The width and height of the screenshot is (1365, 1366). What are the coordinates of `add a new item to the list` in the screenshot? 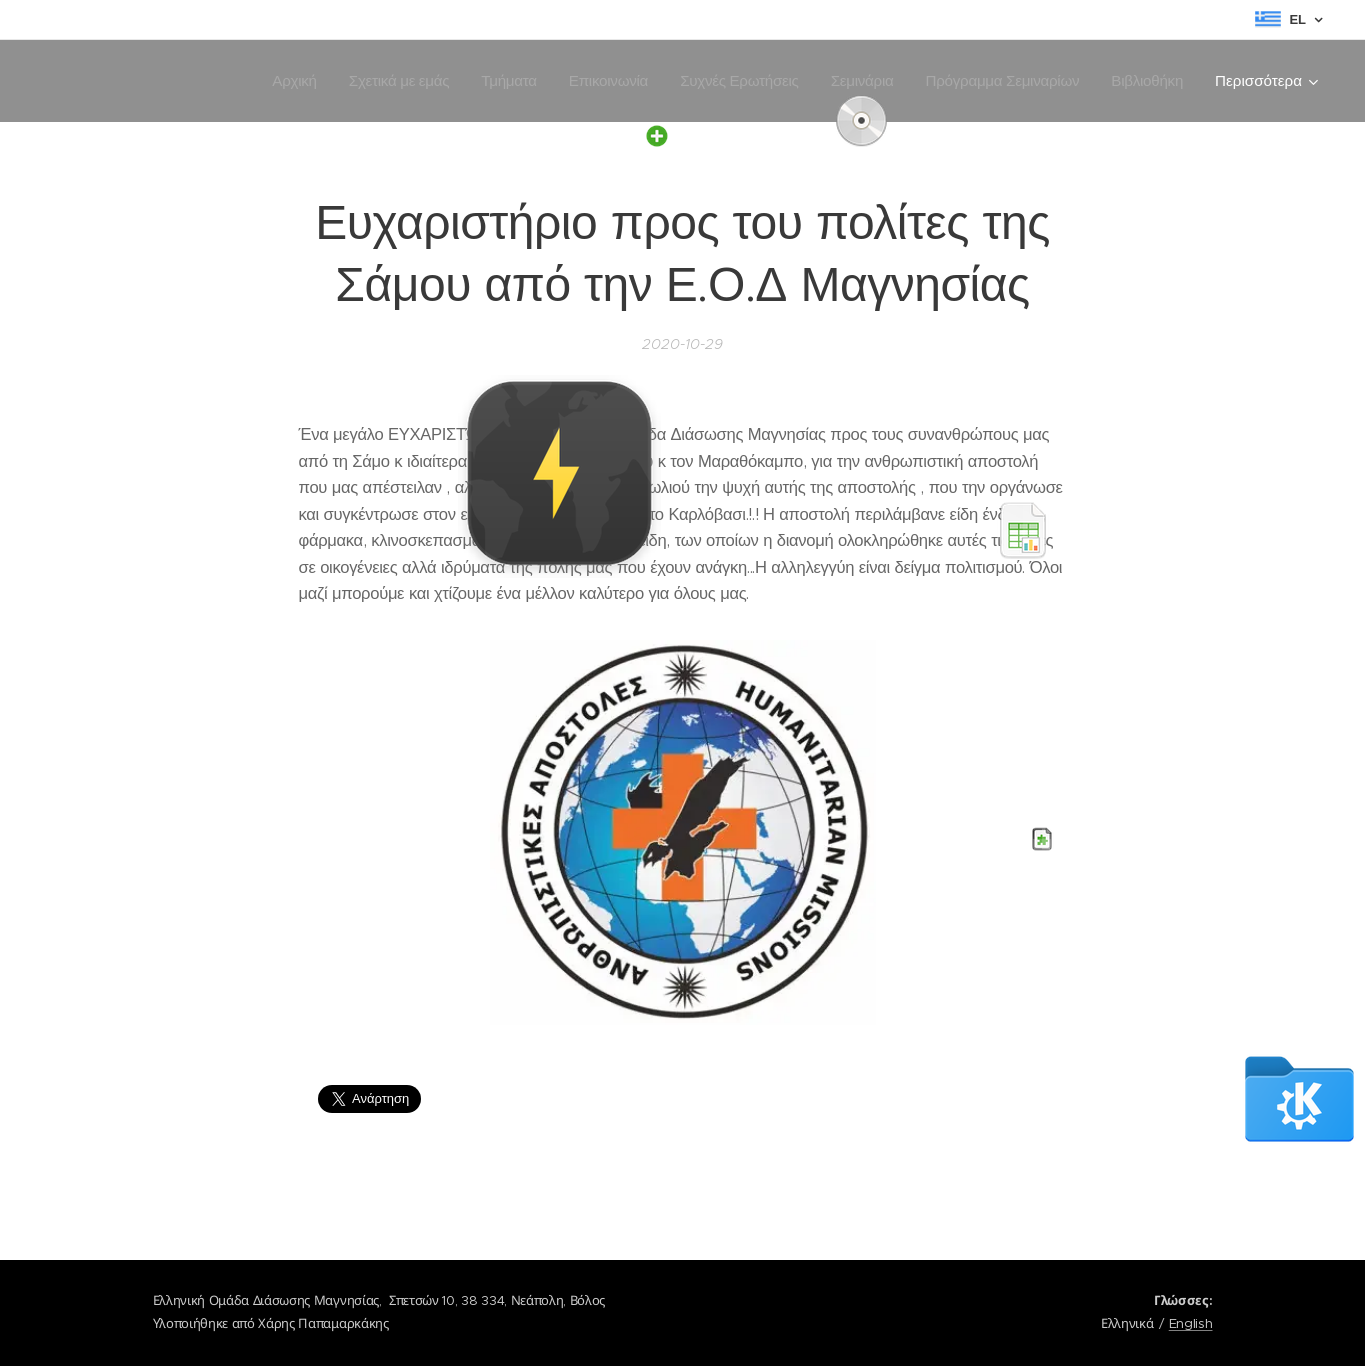 It's located at (657, 136).